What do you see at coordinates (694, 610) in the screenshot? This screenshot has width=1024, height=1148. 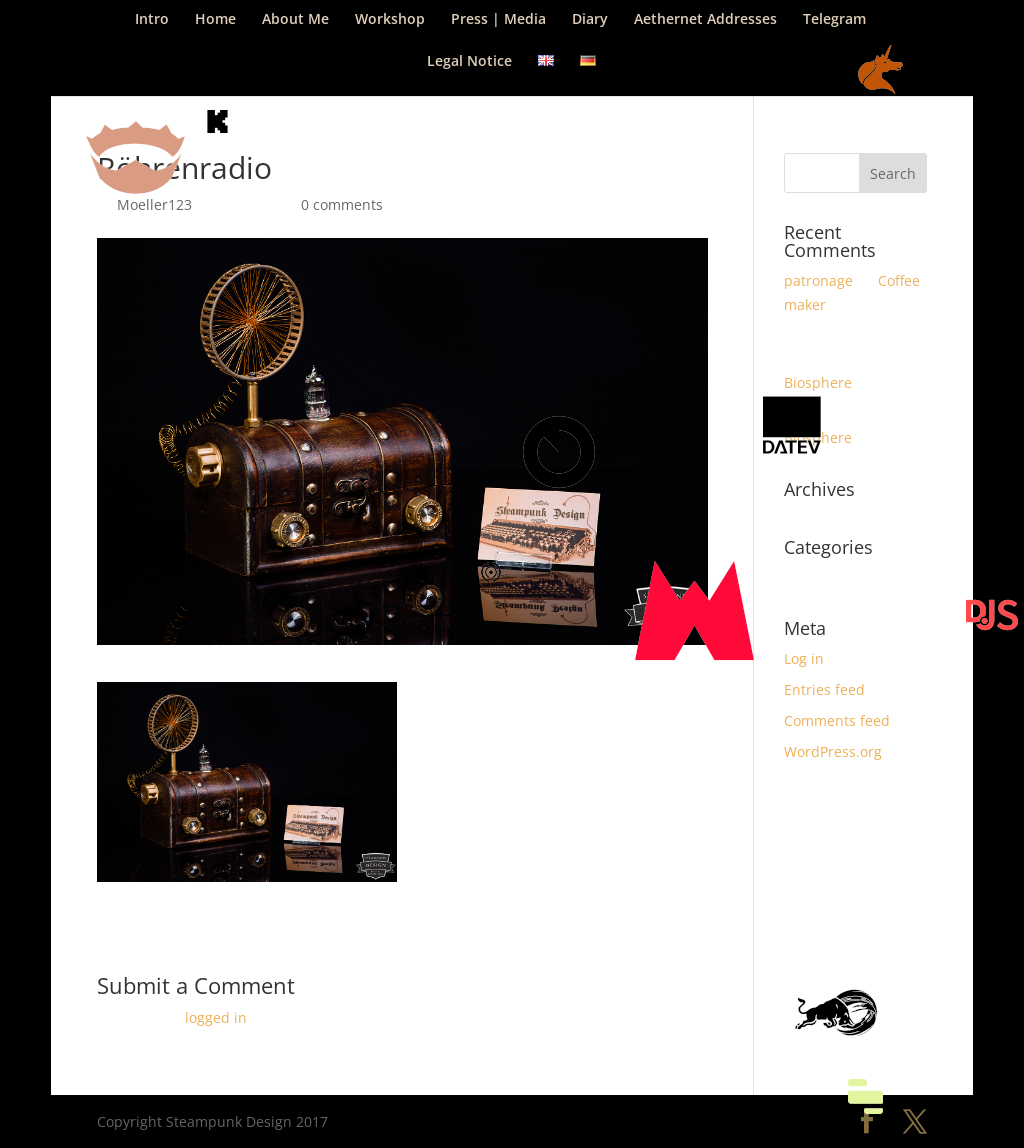 I see `wgpu graphics library logo` at bounding box center [694, 610].